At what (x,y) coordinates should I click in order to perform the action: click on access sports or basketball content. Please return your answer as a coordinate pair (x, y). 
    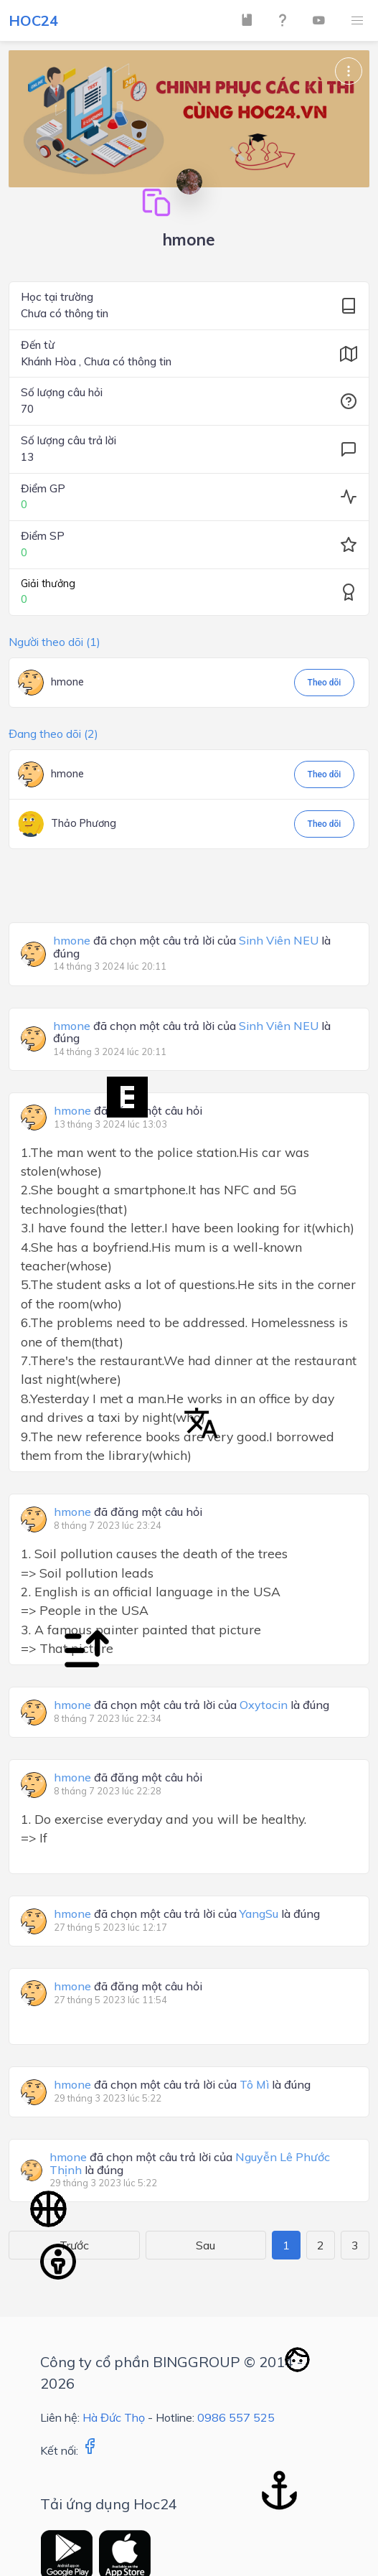
    Looking at the image, I should click on (48, 2209).